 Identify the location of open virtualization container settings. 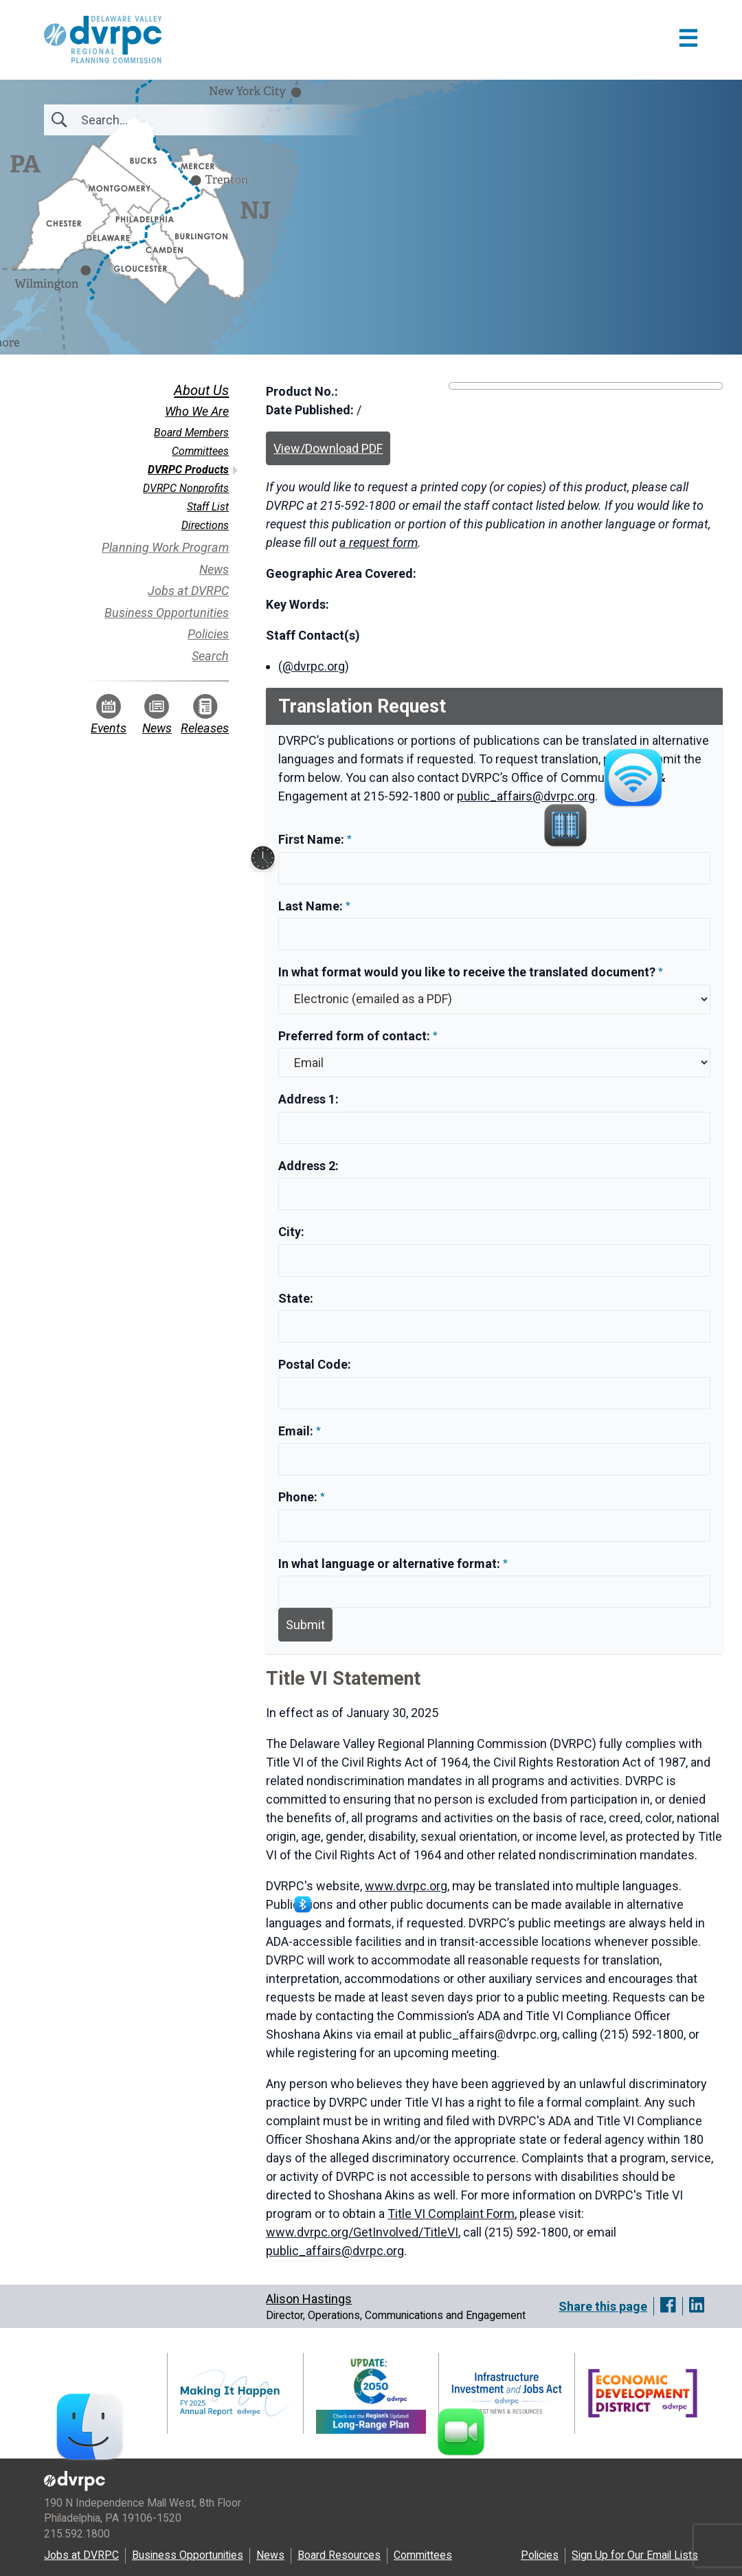
(565, 825).